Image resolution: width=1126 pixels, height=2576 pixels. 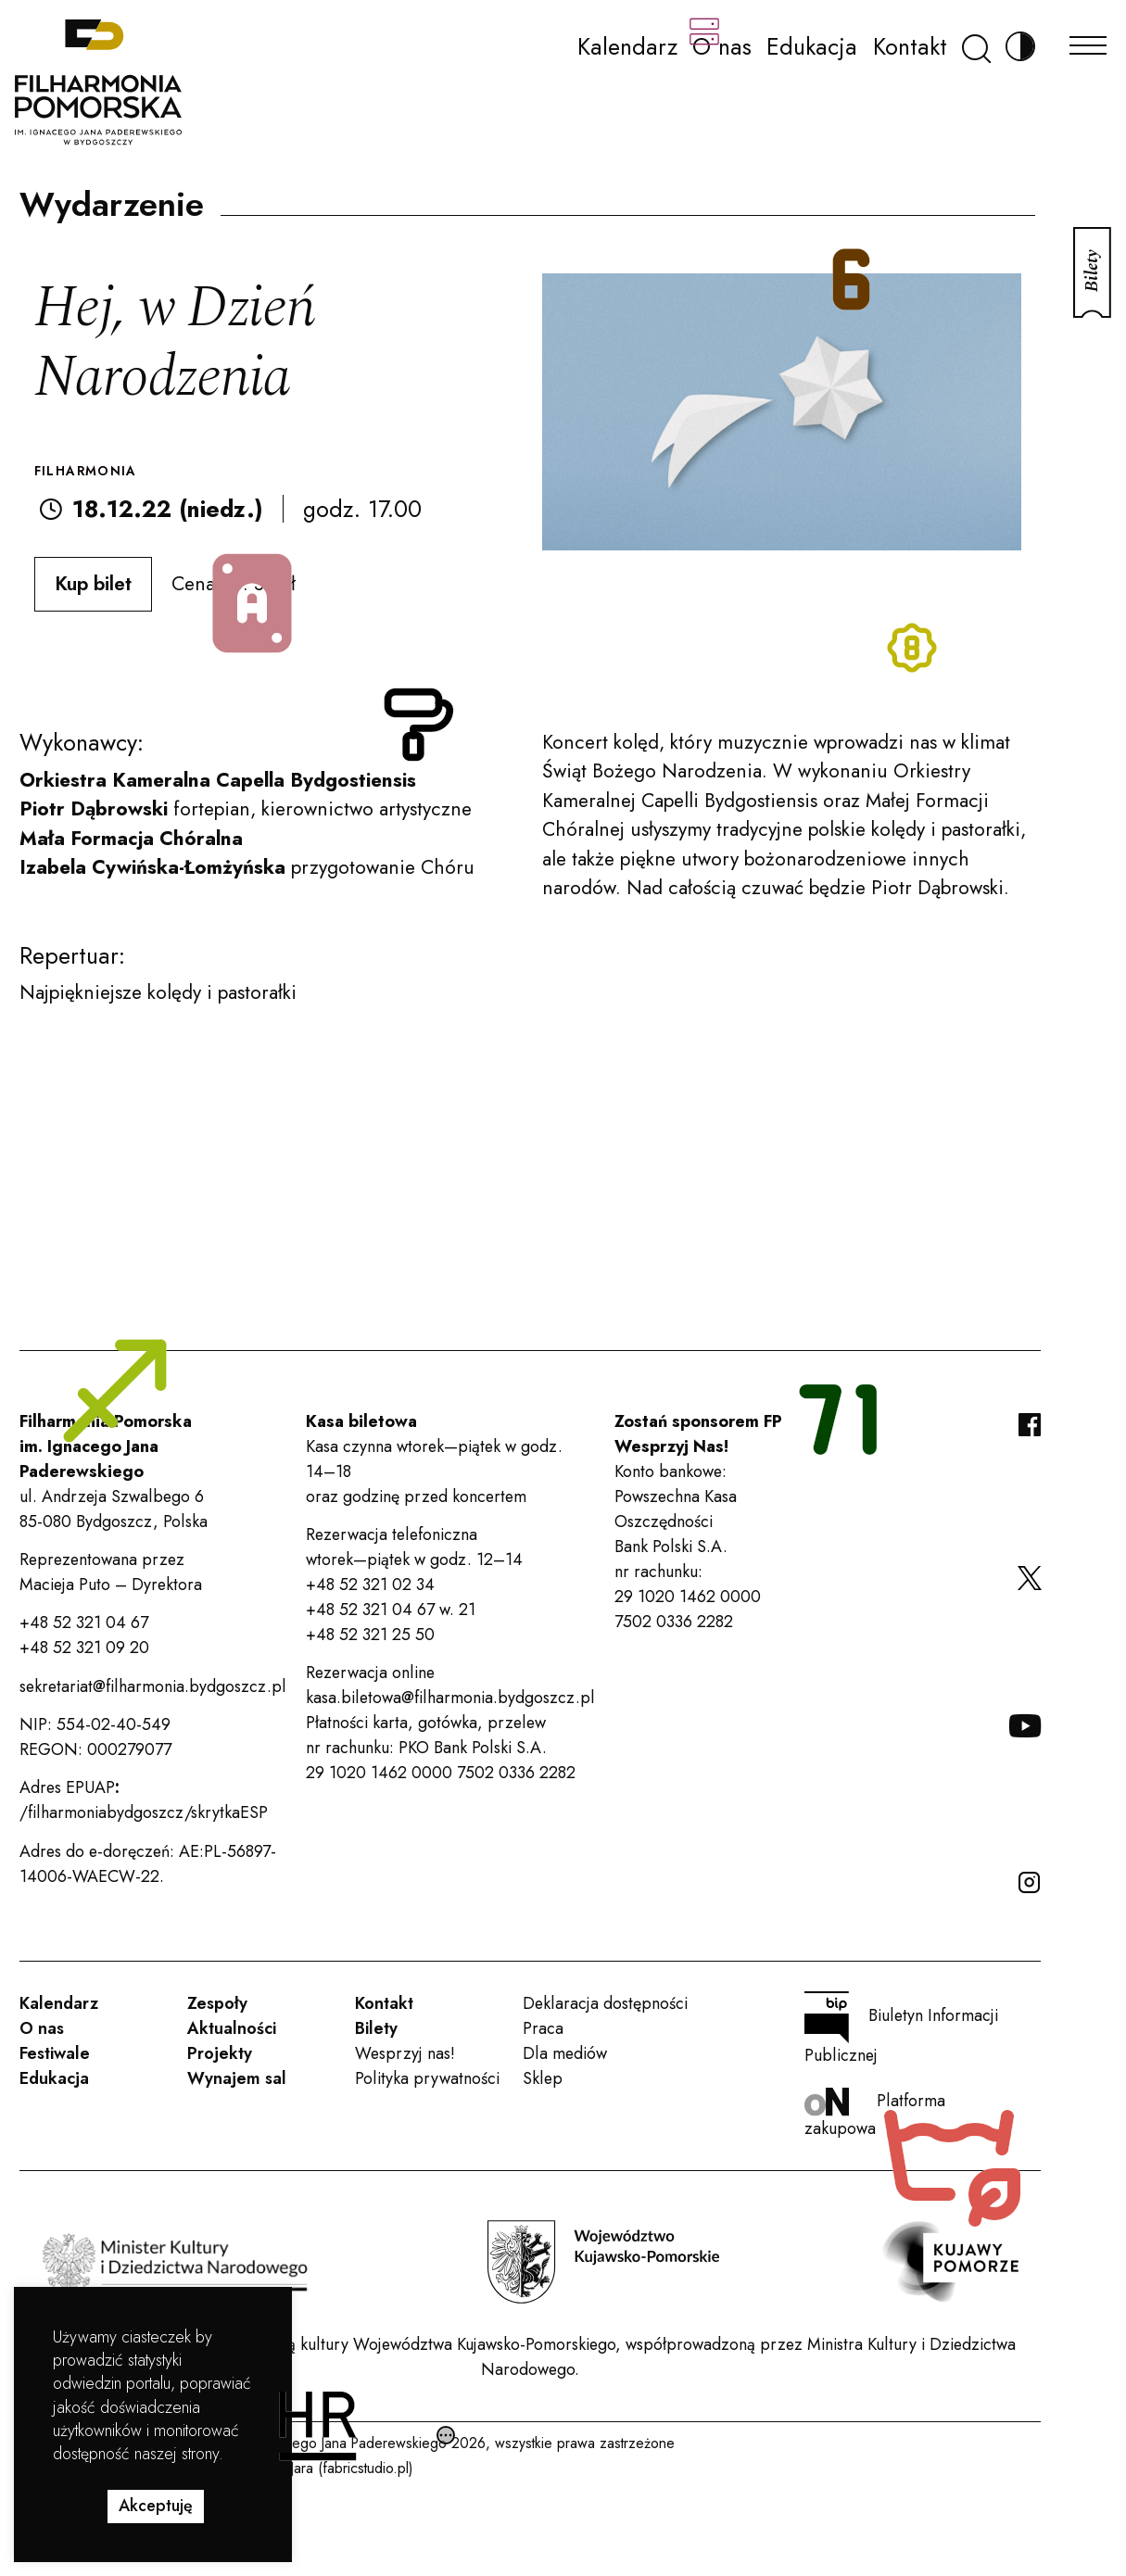 I want to click on ace playing card in a card game app, so click(x=252, y=603).